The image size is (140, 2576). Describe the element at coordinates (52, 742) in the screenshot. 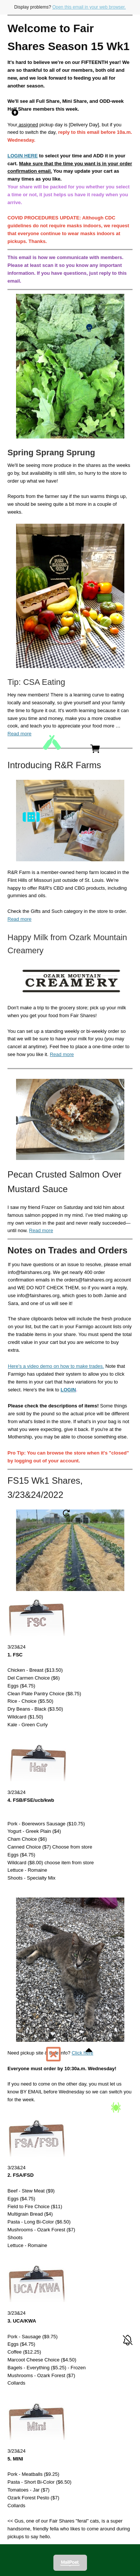

I see `open the Untappd app` at that location.